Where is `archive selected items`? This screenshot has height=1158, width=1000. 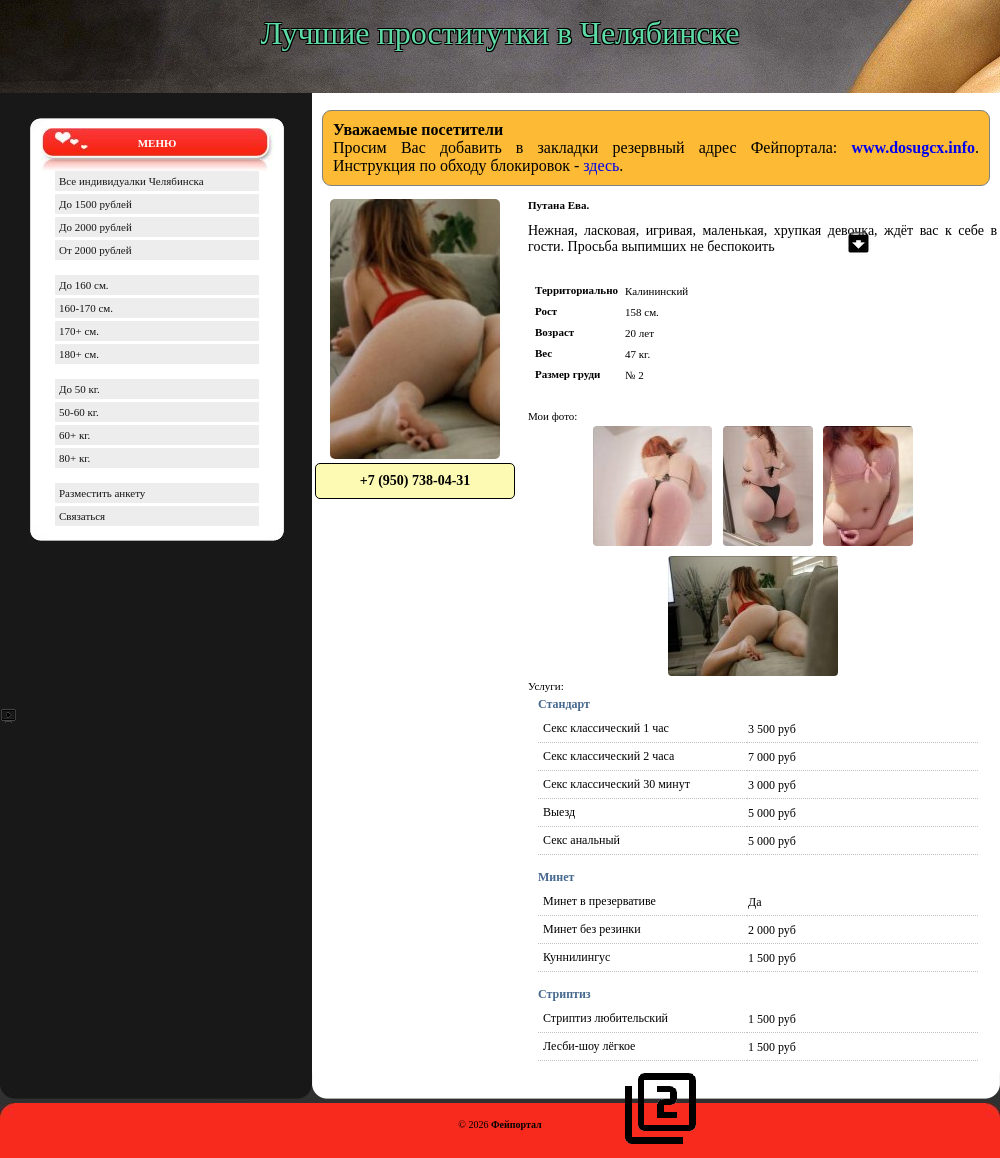
archive selected items is located at coordinates (858, 242).